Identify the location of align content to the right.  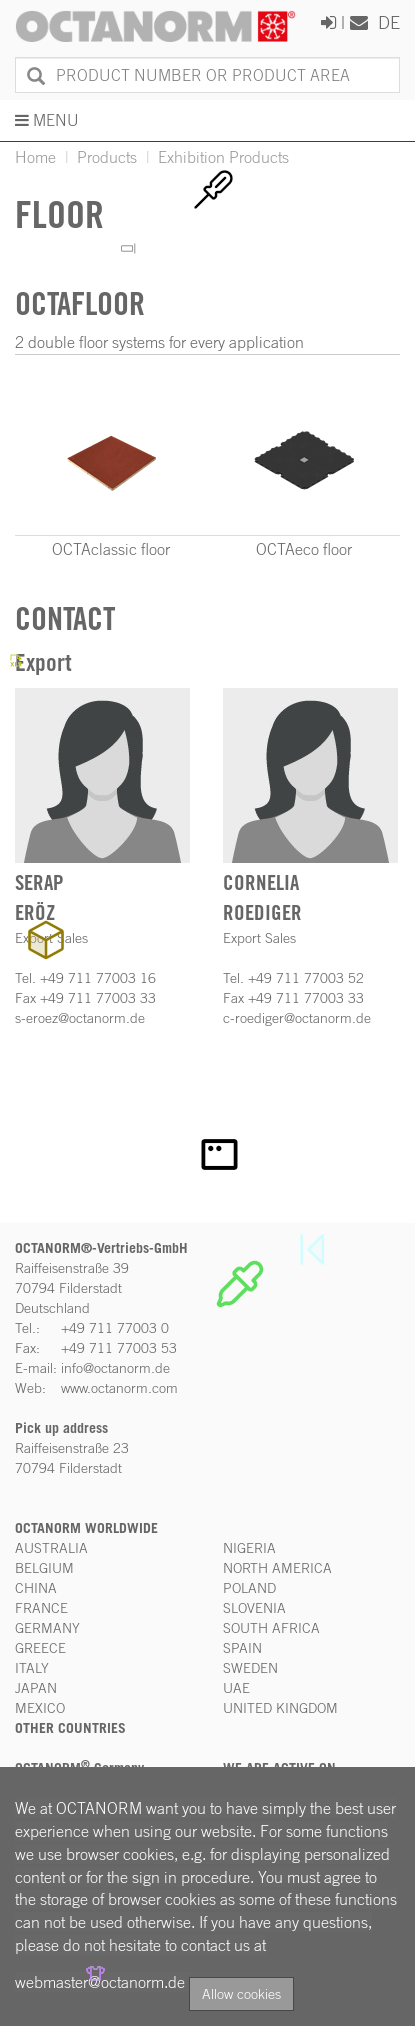
(128, 248).